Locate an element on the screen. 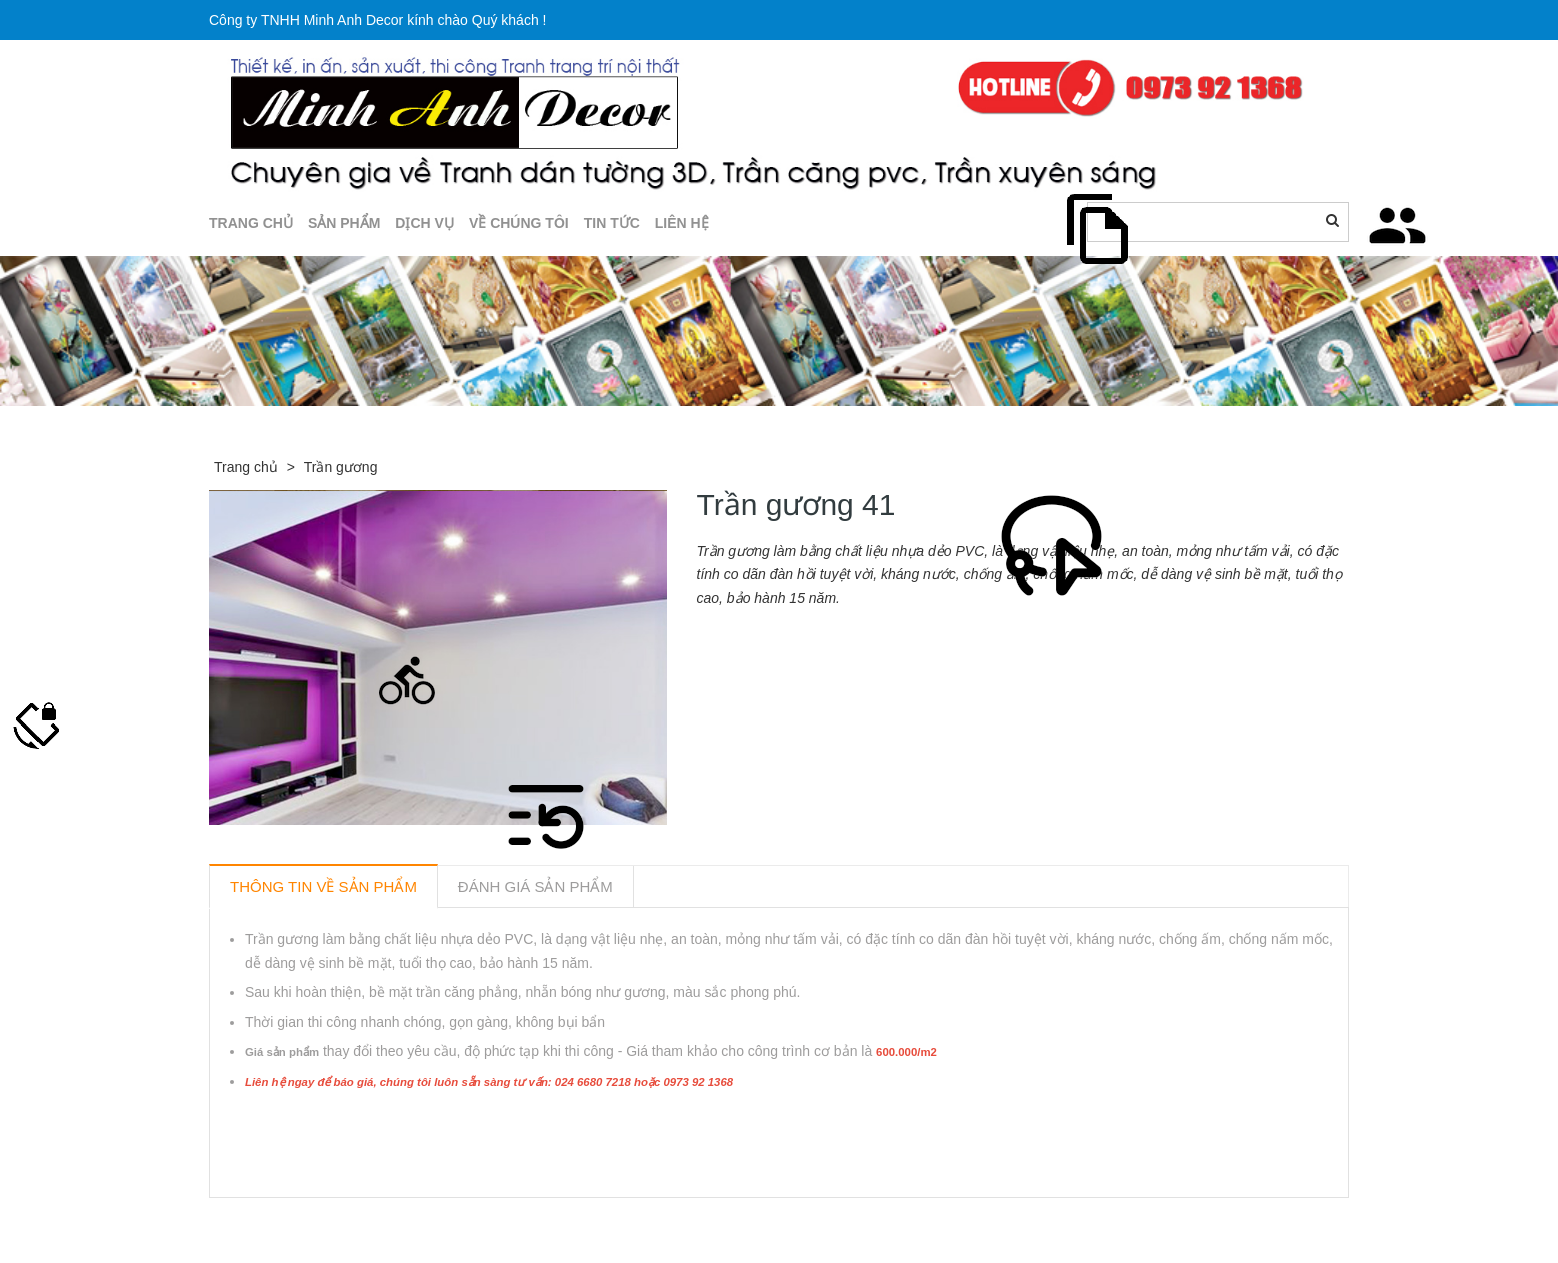 The width and height of the screenshot is (1558, 1263). get cycling directions is located at coordinates (407, 681).